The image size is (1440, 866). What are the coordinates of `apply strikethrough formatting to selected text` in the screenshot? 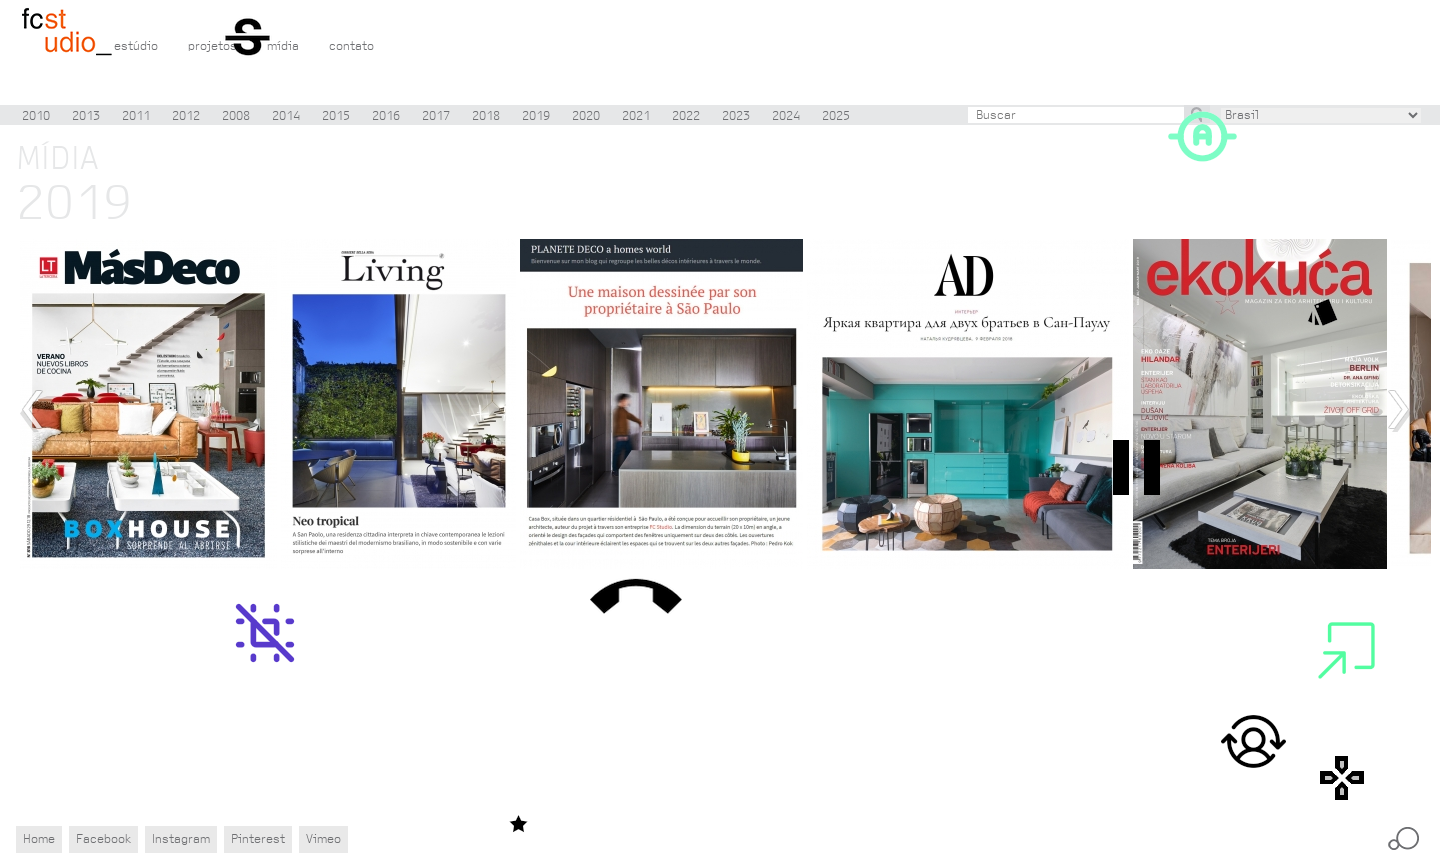 It's located at (247, 40).